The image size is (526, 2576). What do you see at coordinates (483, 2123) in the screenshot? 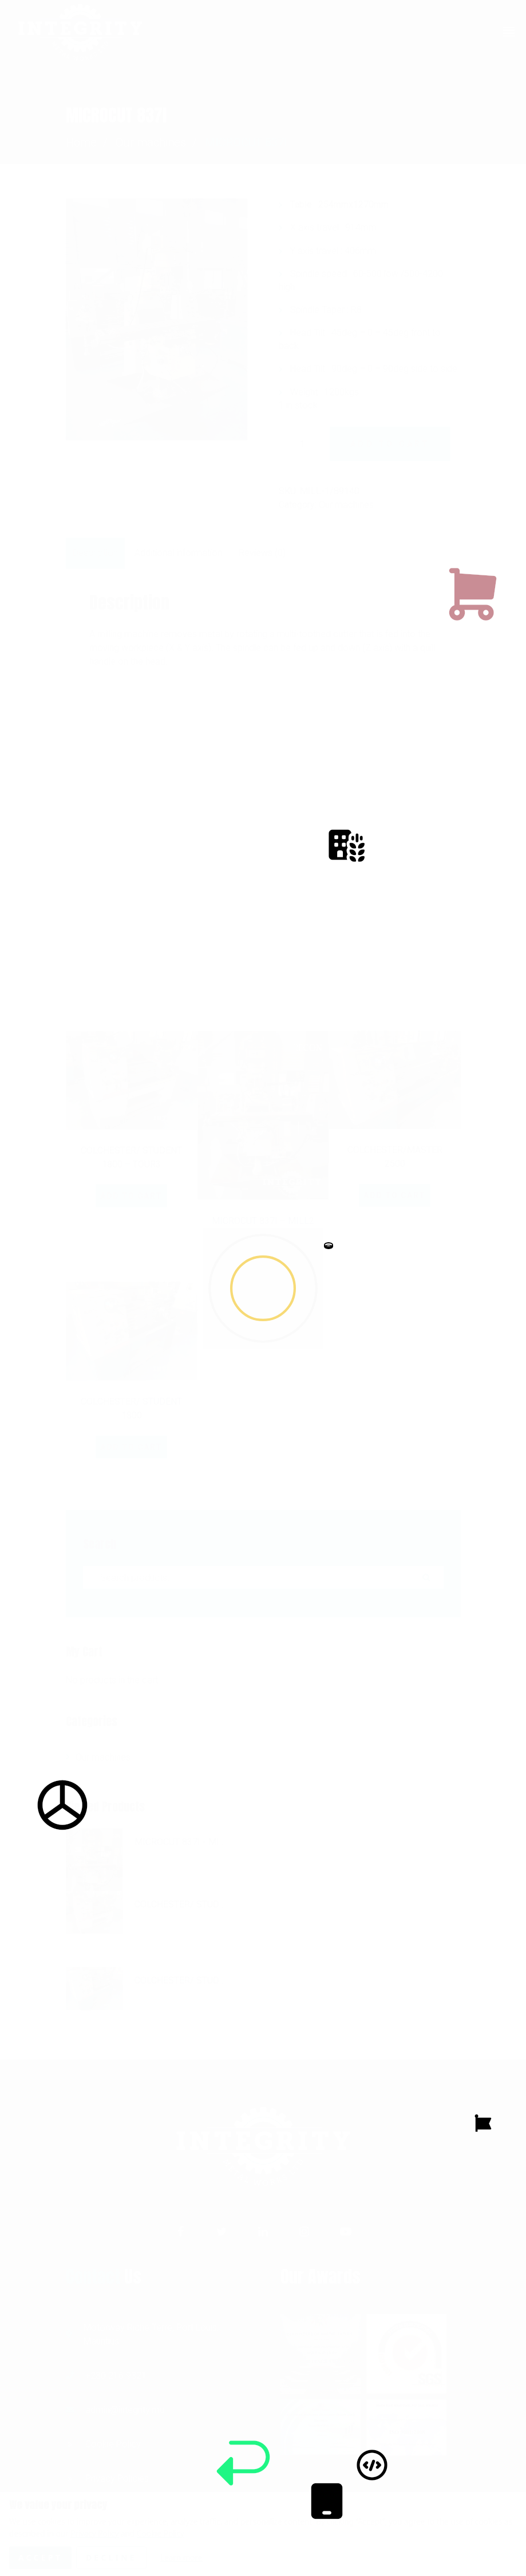
I see `font awesome brand logo` at bounding box center [483, 2123].